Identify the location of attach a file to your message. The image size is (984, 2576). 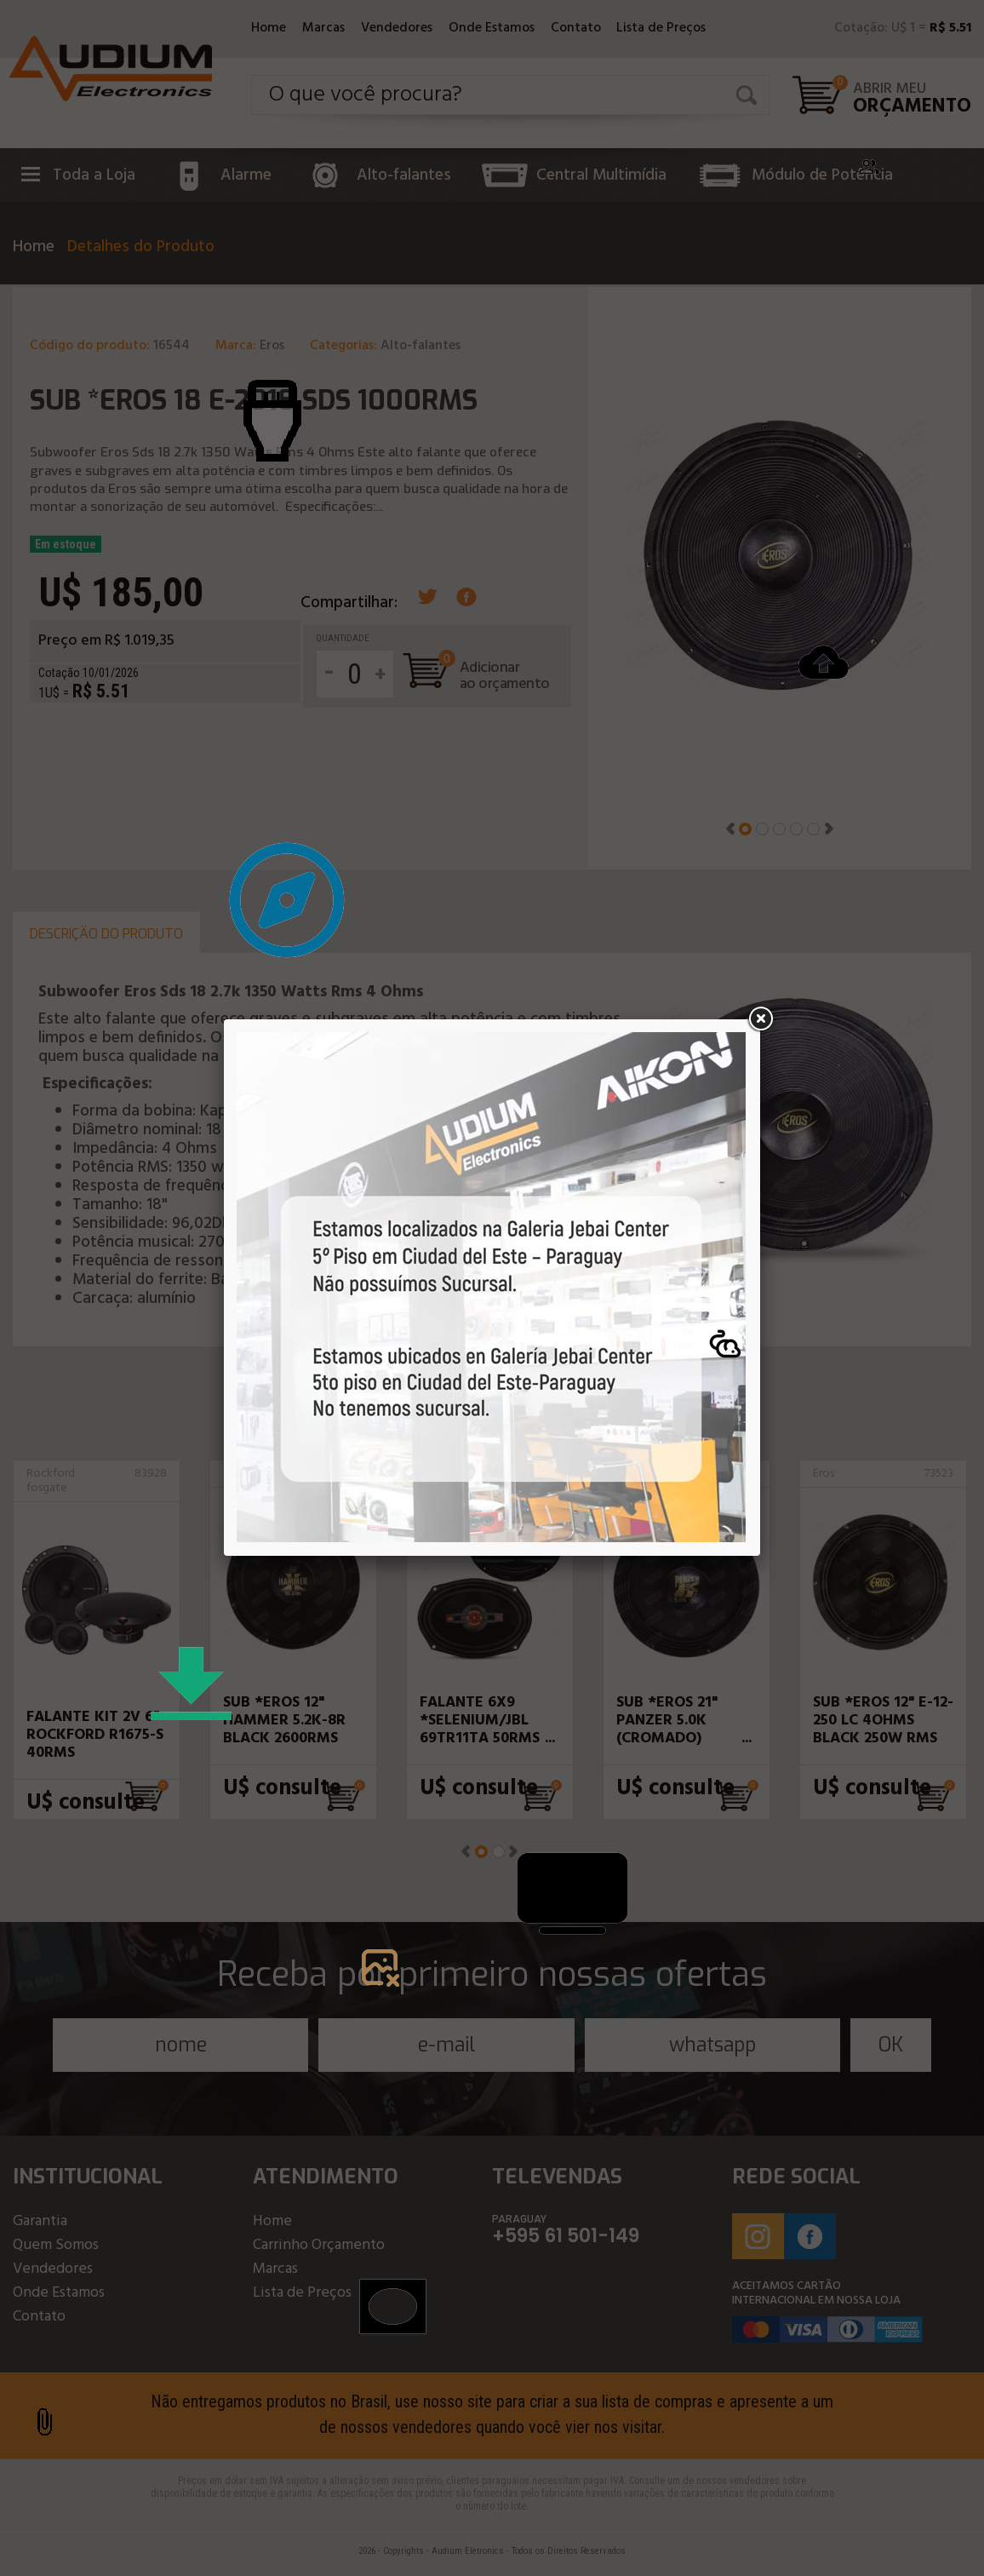
(44, 2422).